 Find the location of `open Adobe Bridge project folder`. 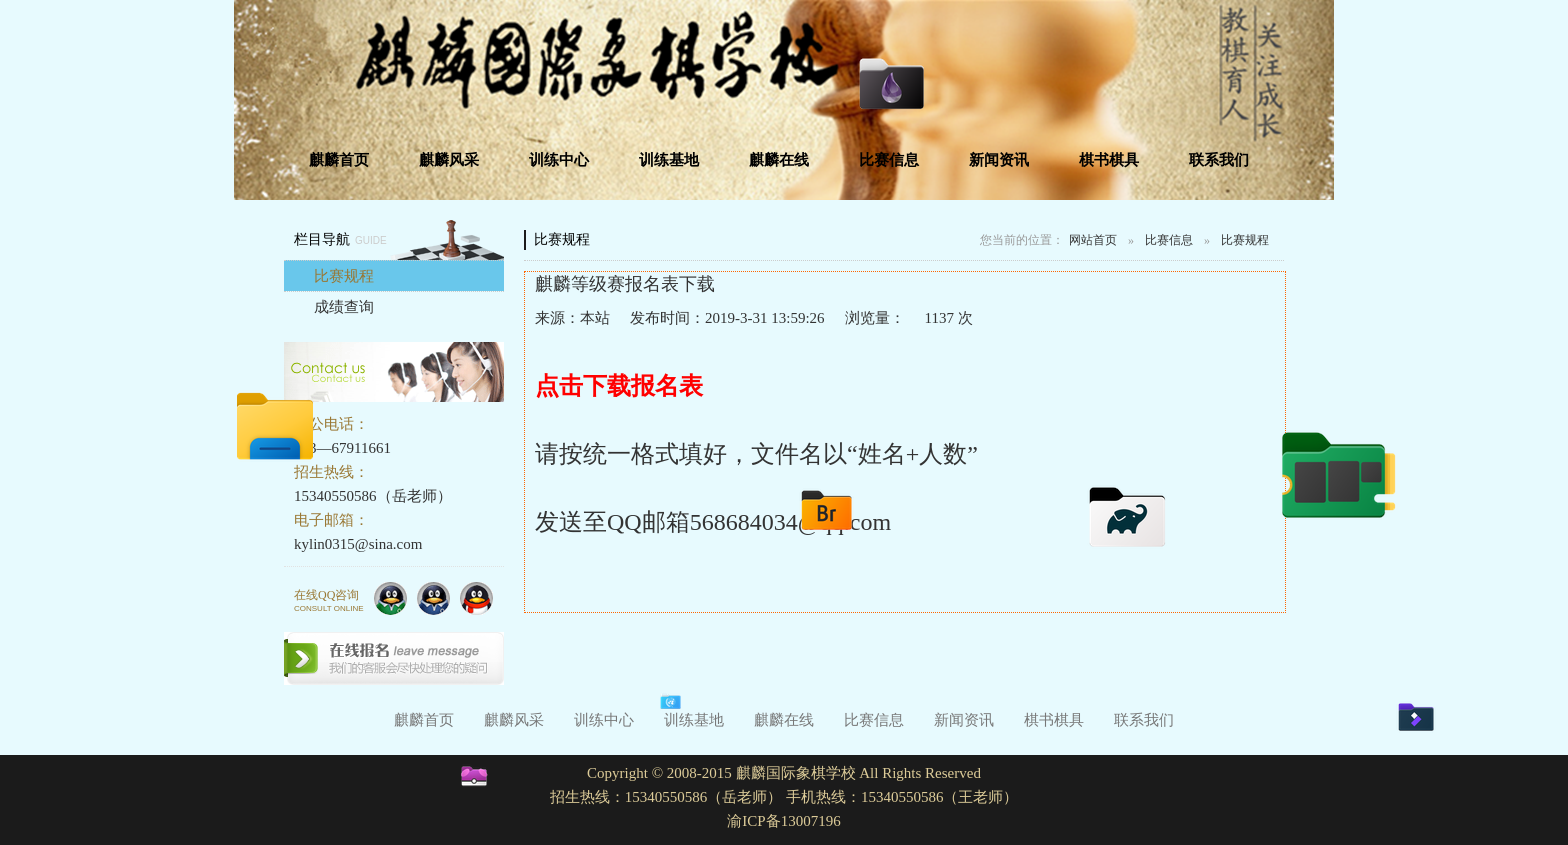

open Adobe Bridge project folder is located at coordinates (826, 511).